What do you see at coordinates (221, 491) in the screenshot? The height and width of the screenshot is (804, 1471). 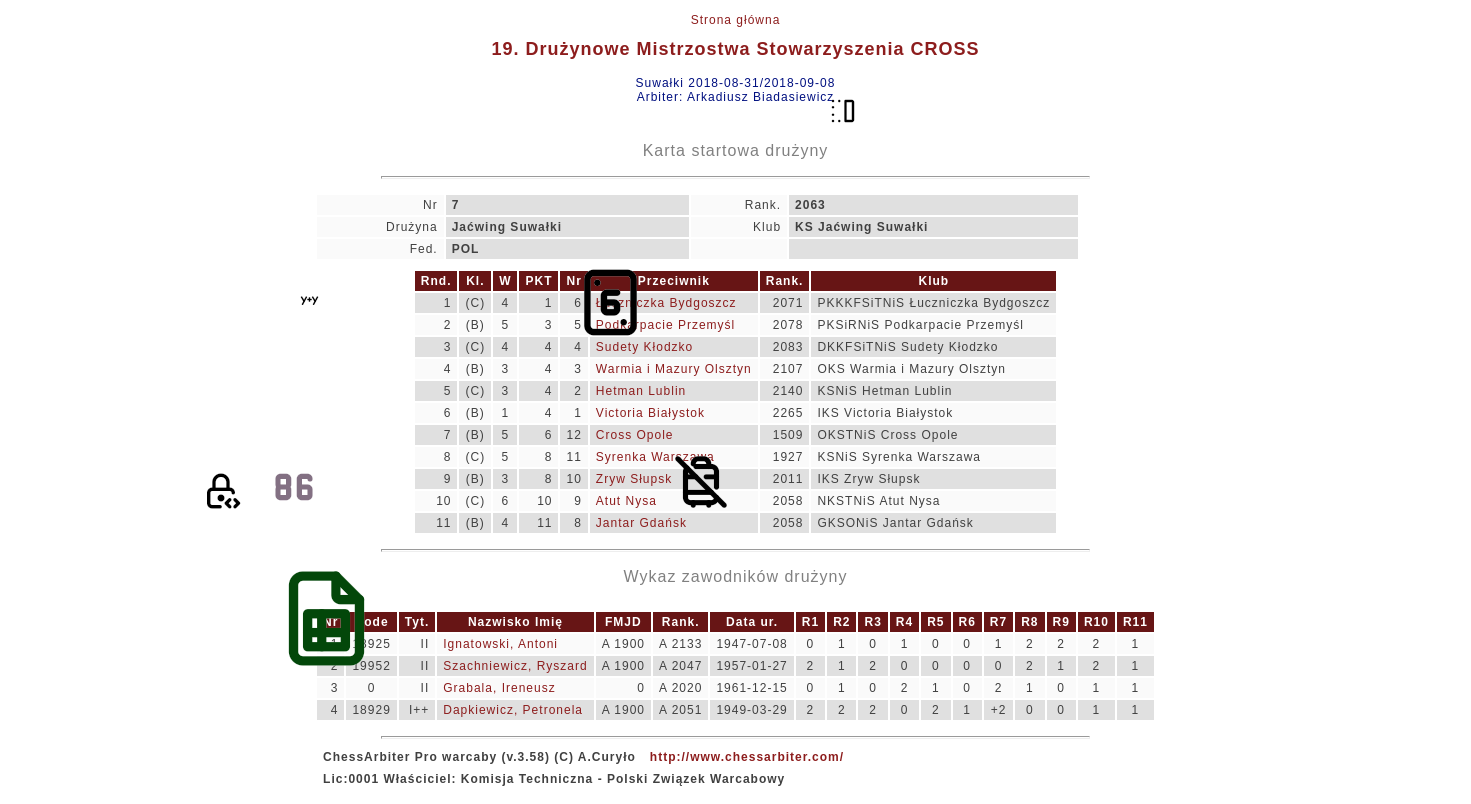 I see `access code-protected security settings` at bounding box center [221, 491].